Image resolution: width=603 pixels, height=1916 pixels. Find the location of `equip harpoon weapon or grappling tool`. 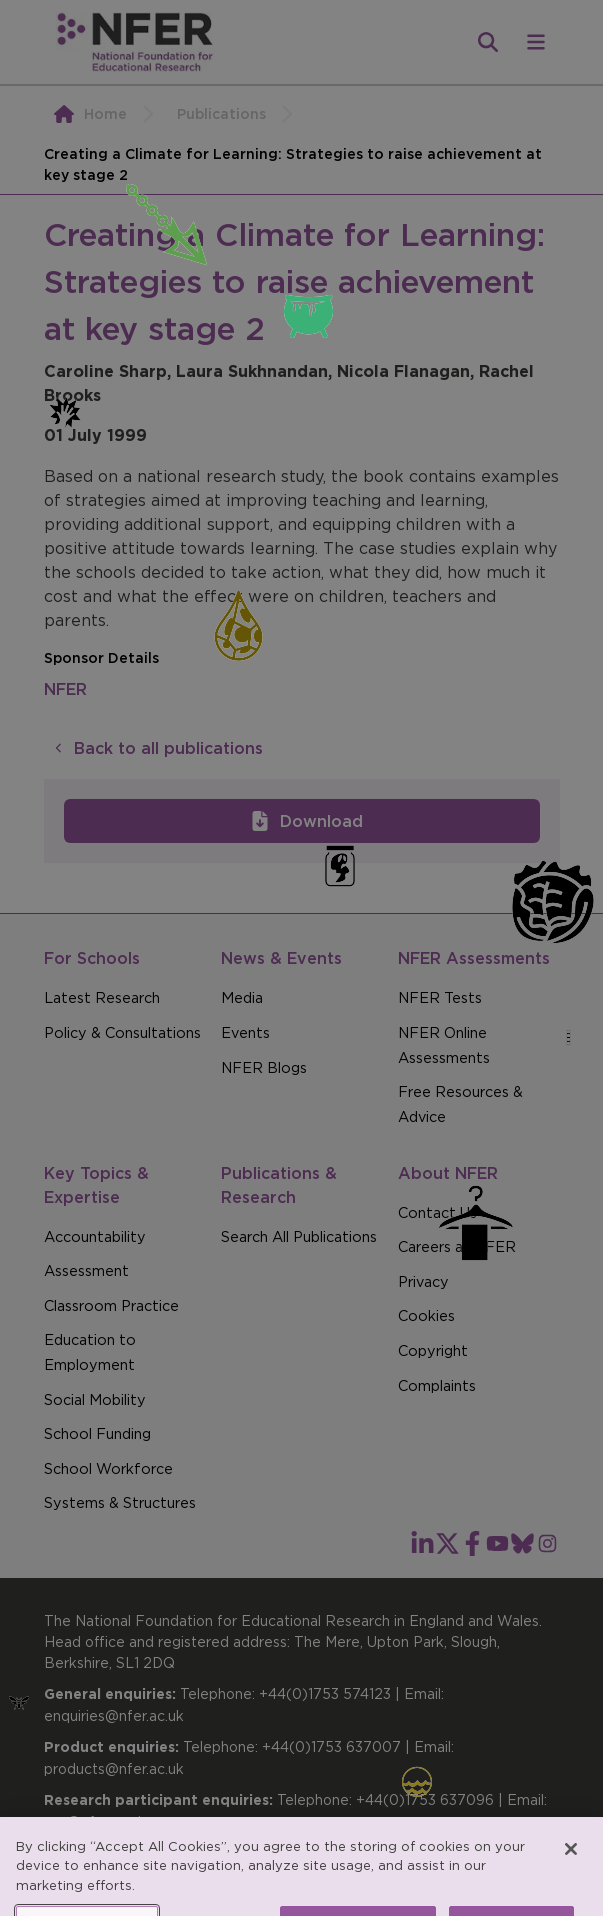

equip harpoon weapon or grappling tool is located at coordinates (166, 224).